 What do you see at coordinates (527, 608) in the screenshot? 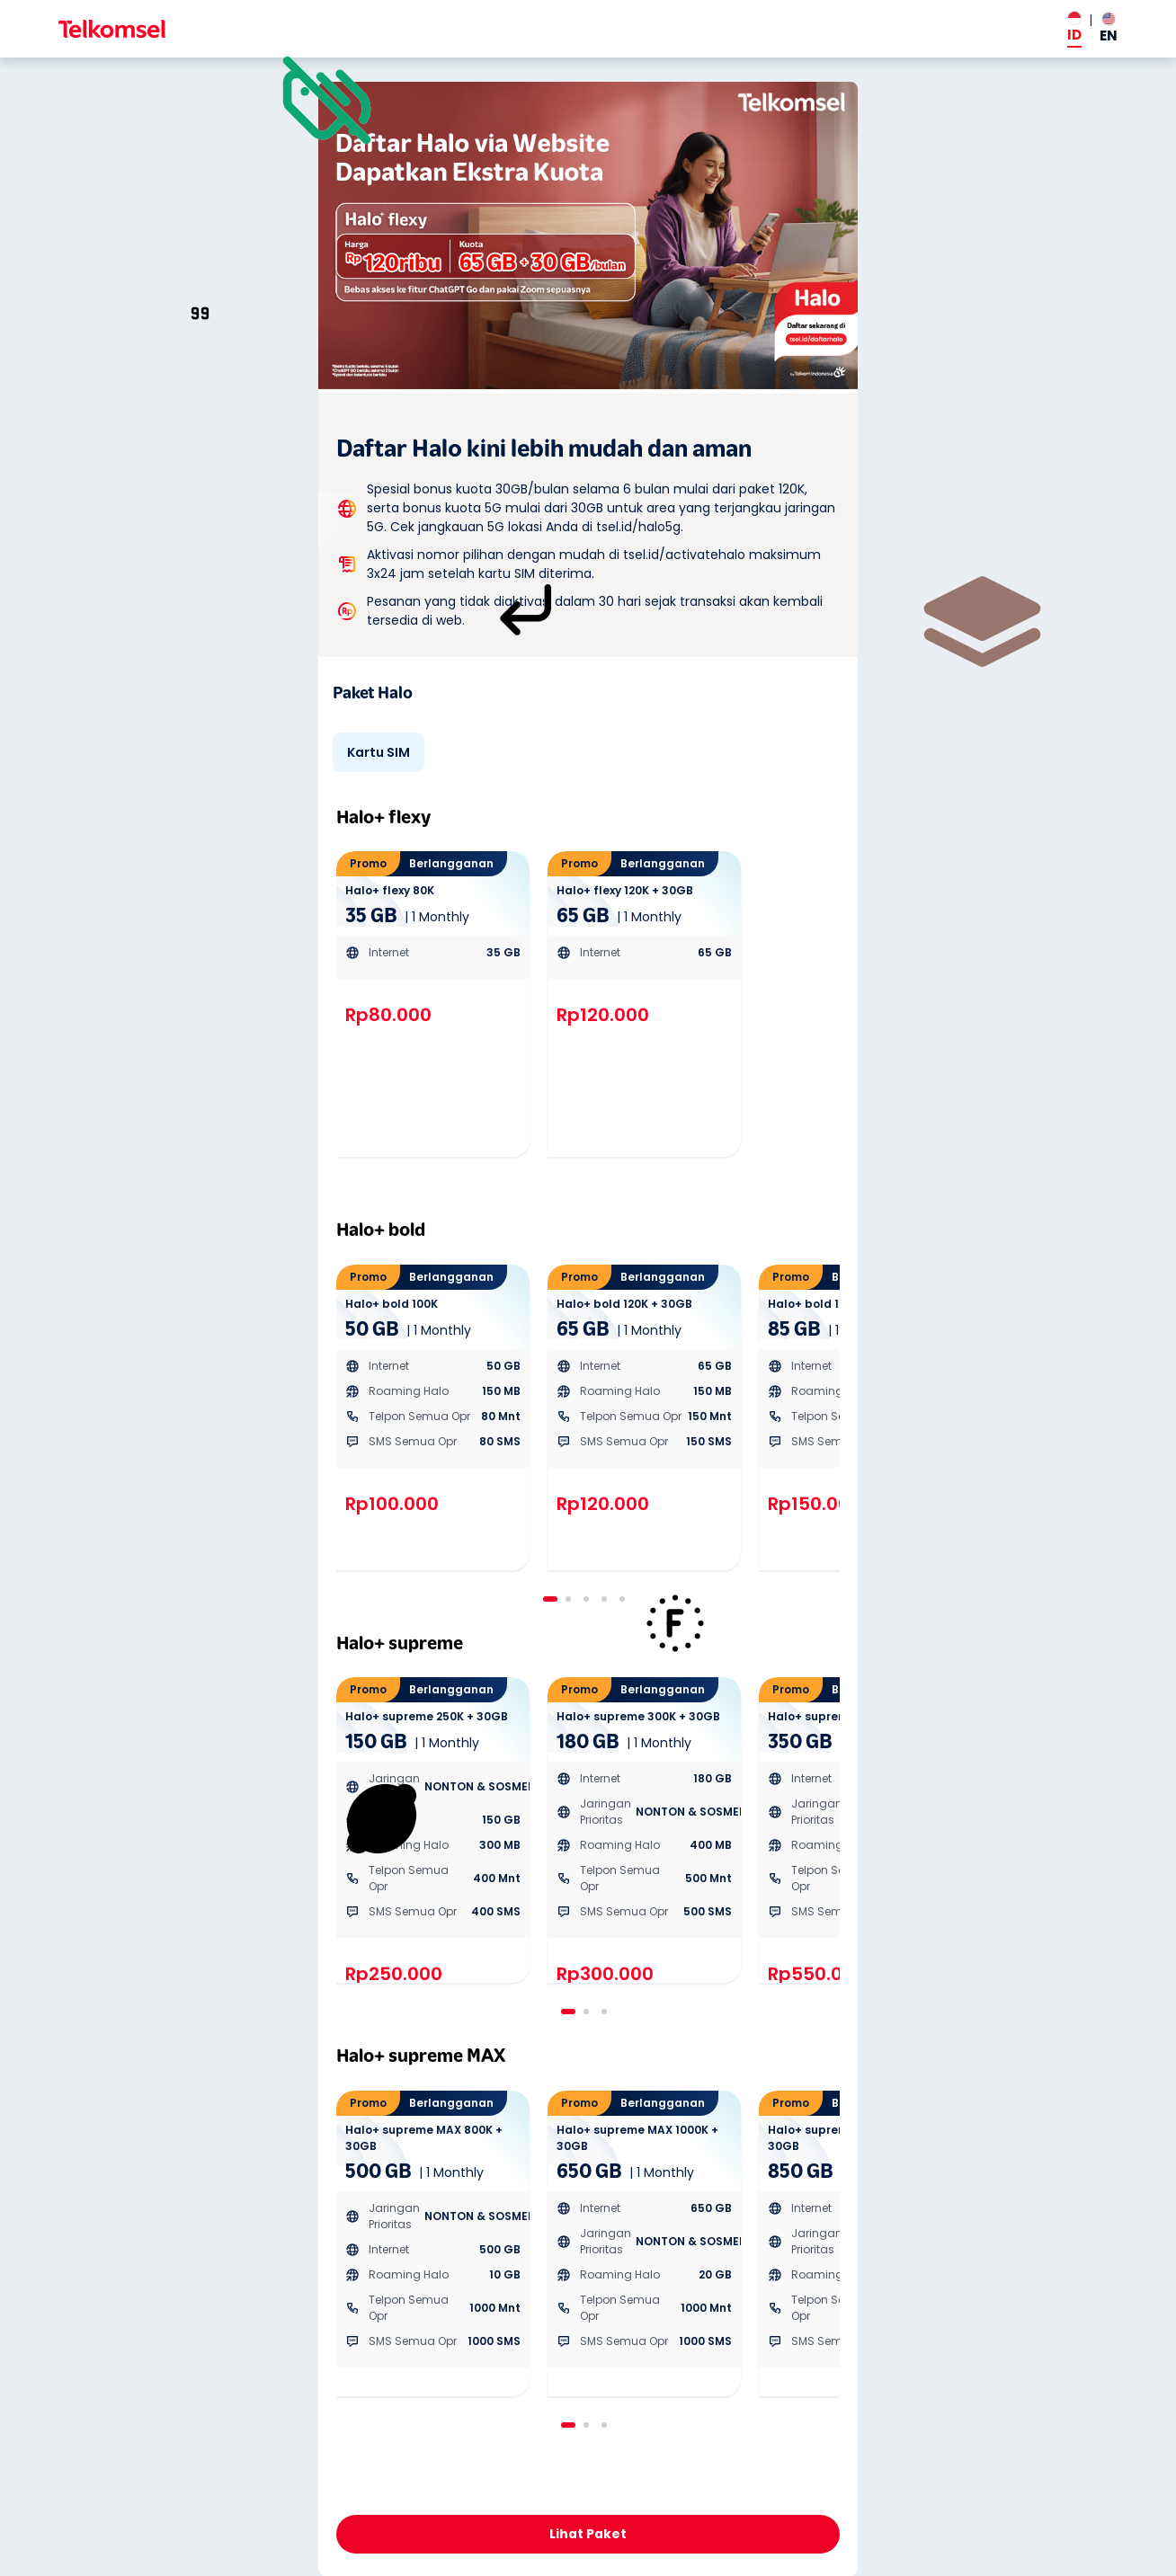
I see `return or enter key action` at bounding box center [527, 608].